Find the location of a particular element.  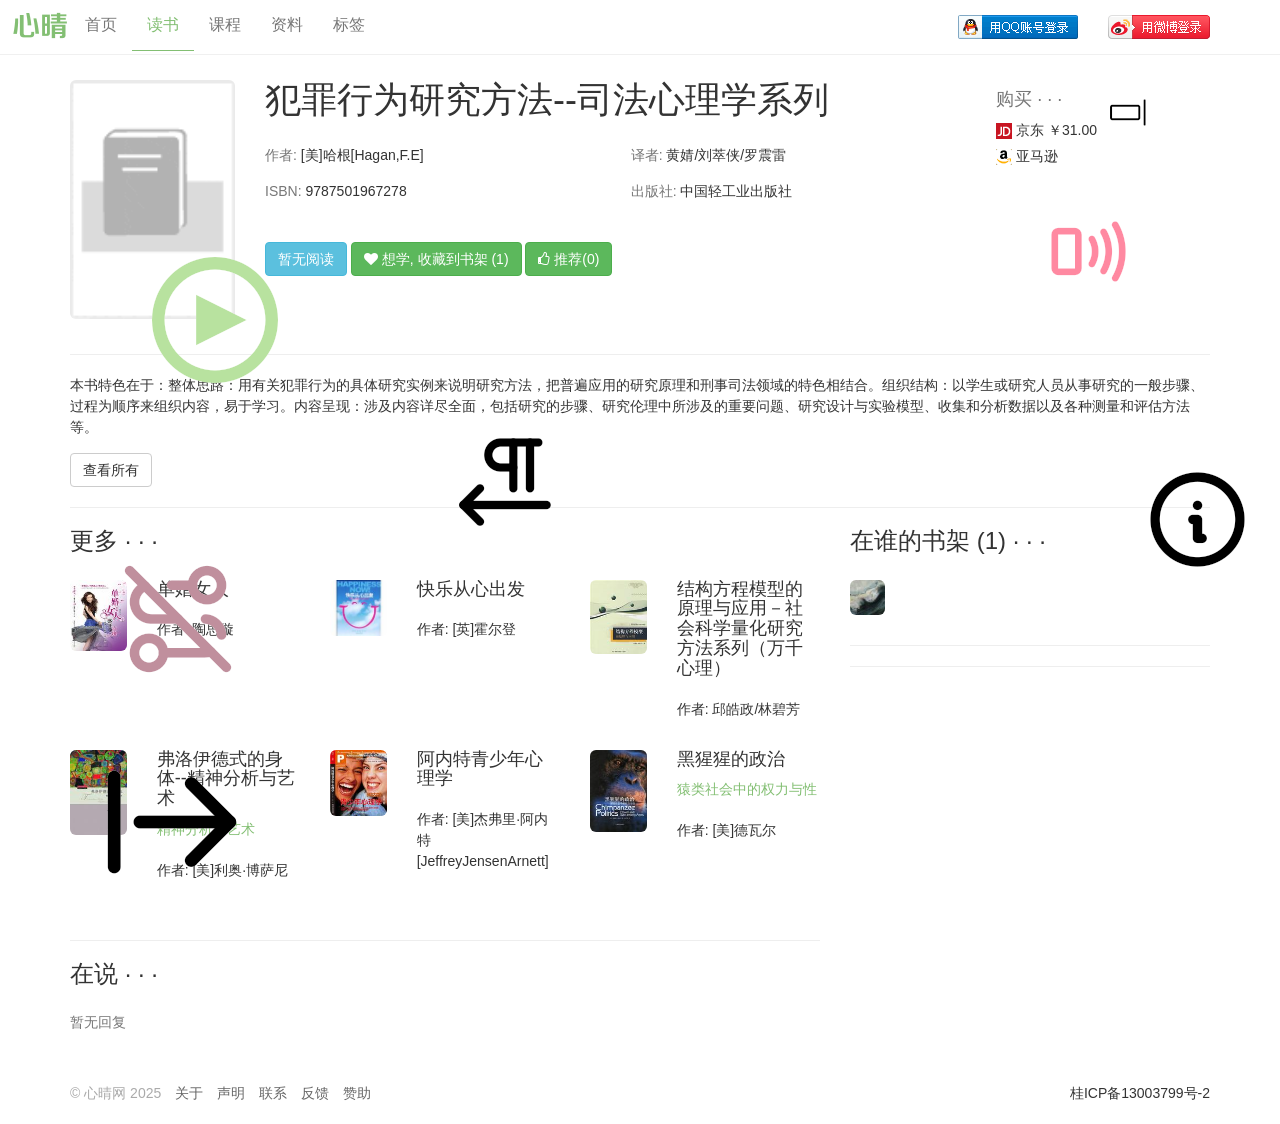

play media or video content is located at coordinates (215, 320).